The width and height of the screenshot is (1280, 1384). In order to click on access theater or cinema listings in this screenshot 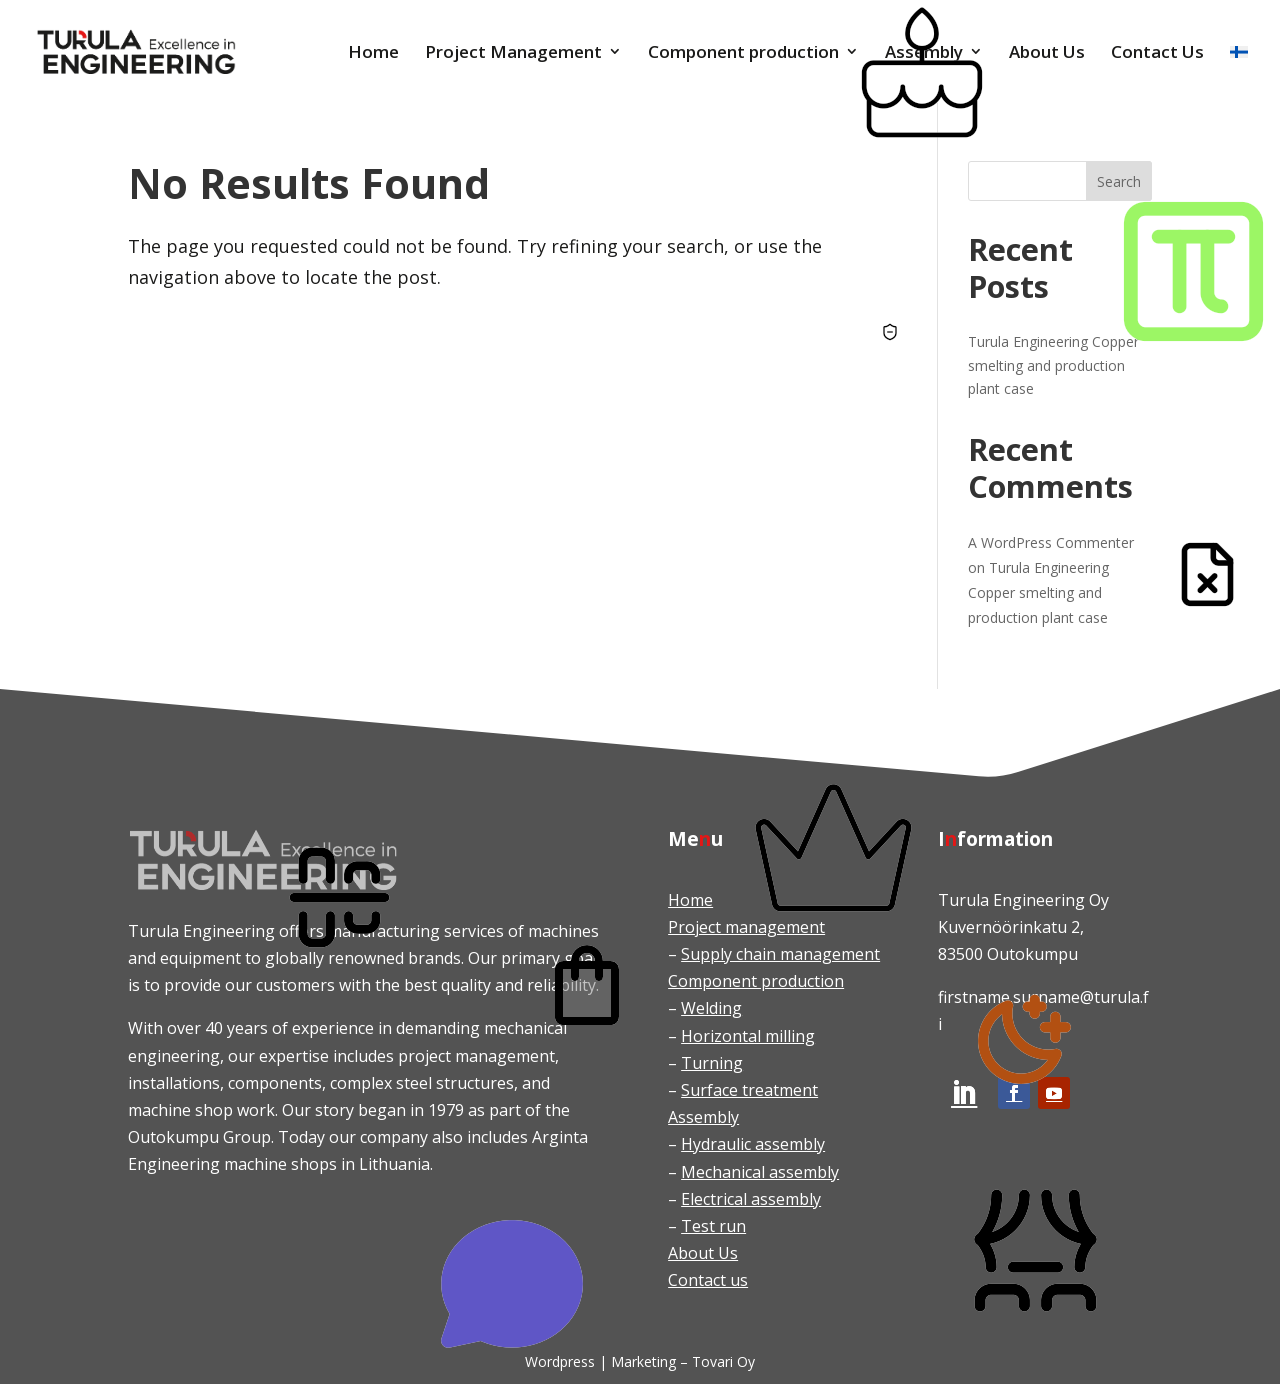, I will do `click(1035, 1250)`.